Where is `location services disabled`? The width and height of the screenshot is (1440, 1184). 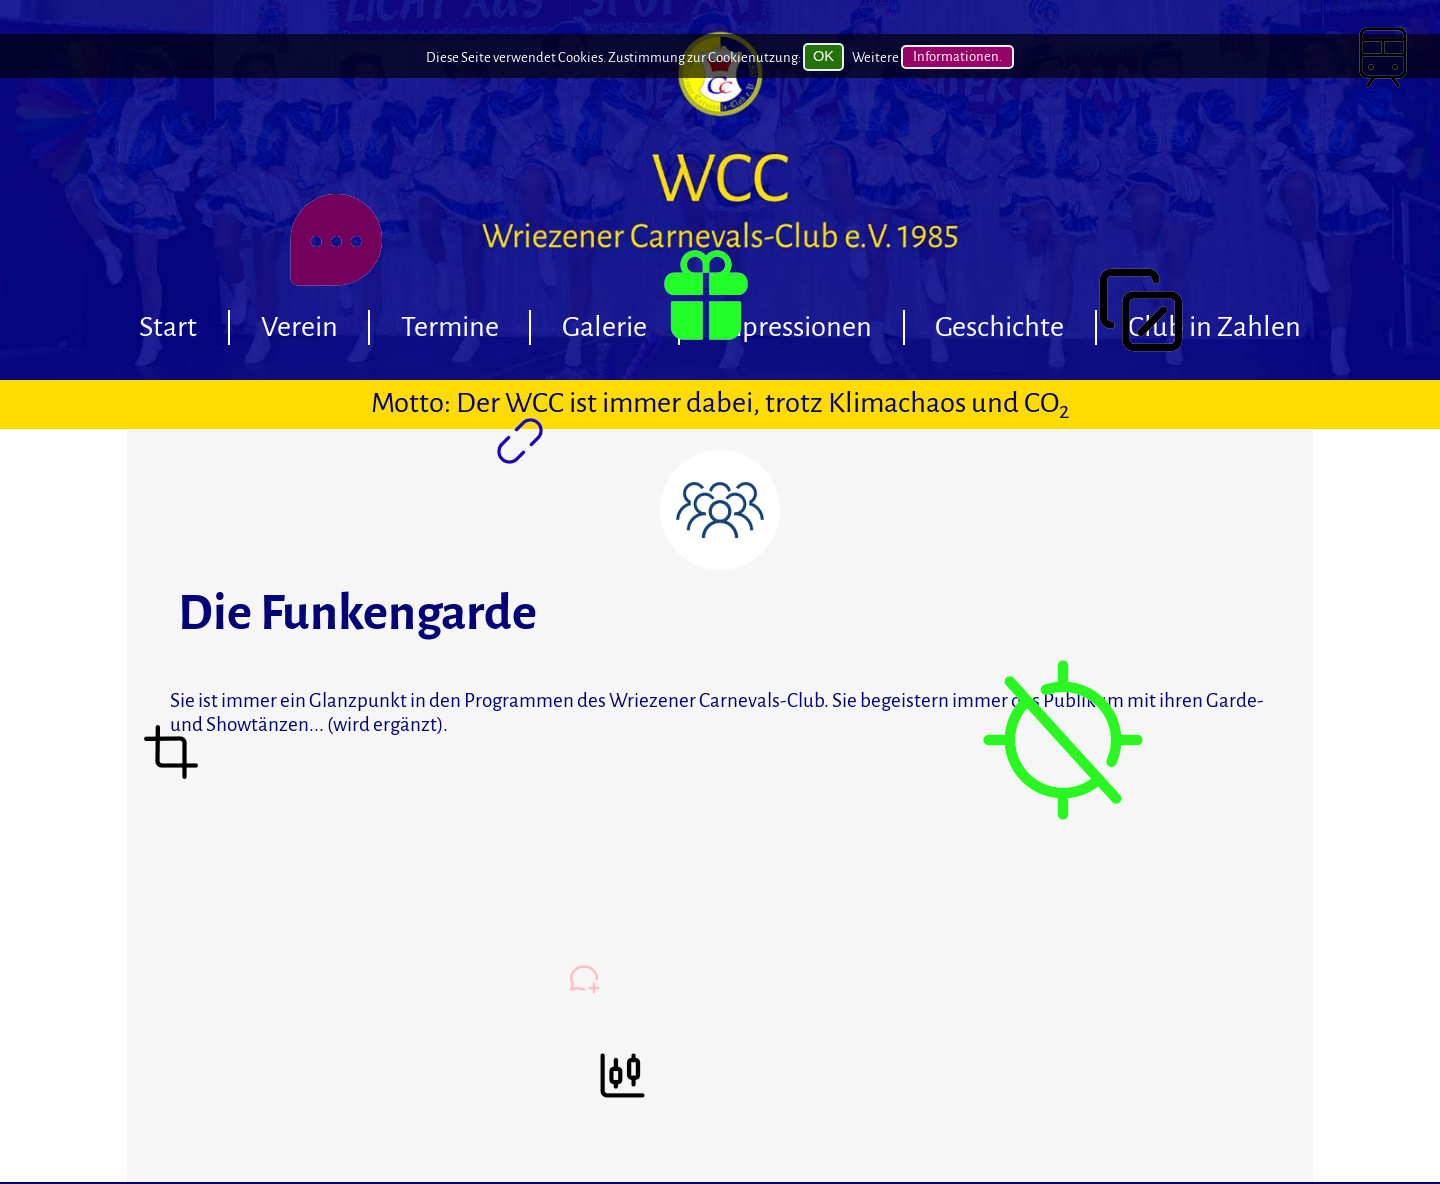 location services disabled is located at coordinates (1063, 740).